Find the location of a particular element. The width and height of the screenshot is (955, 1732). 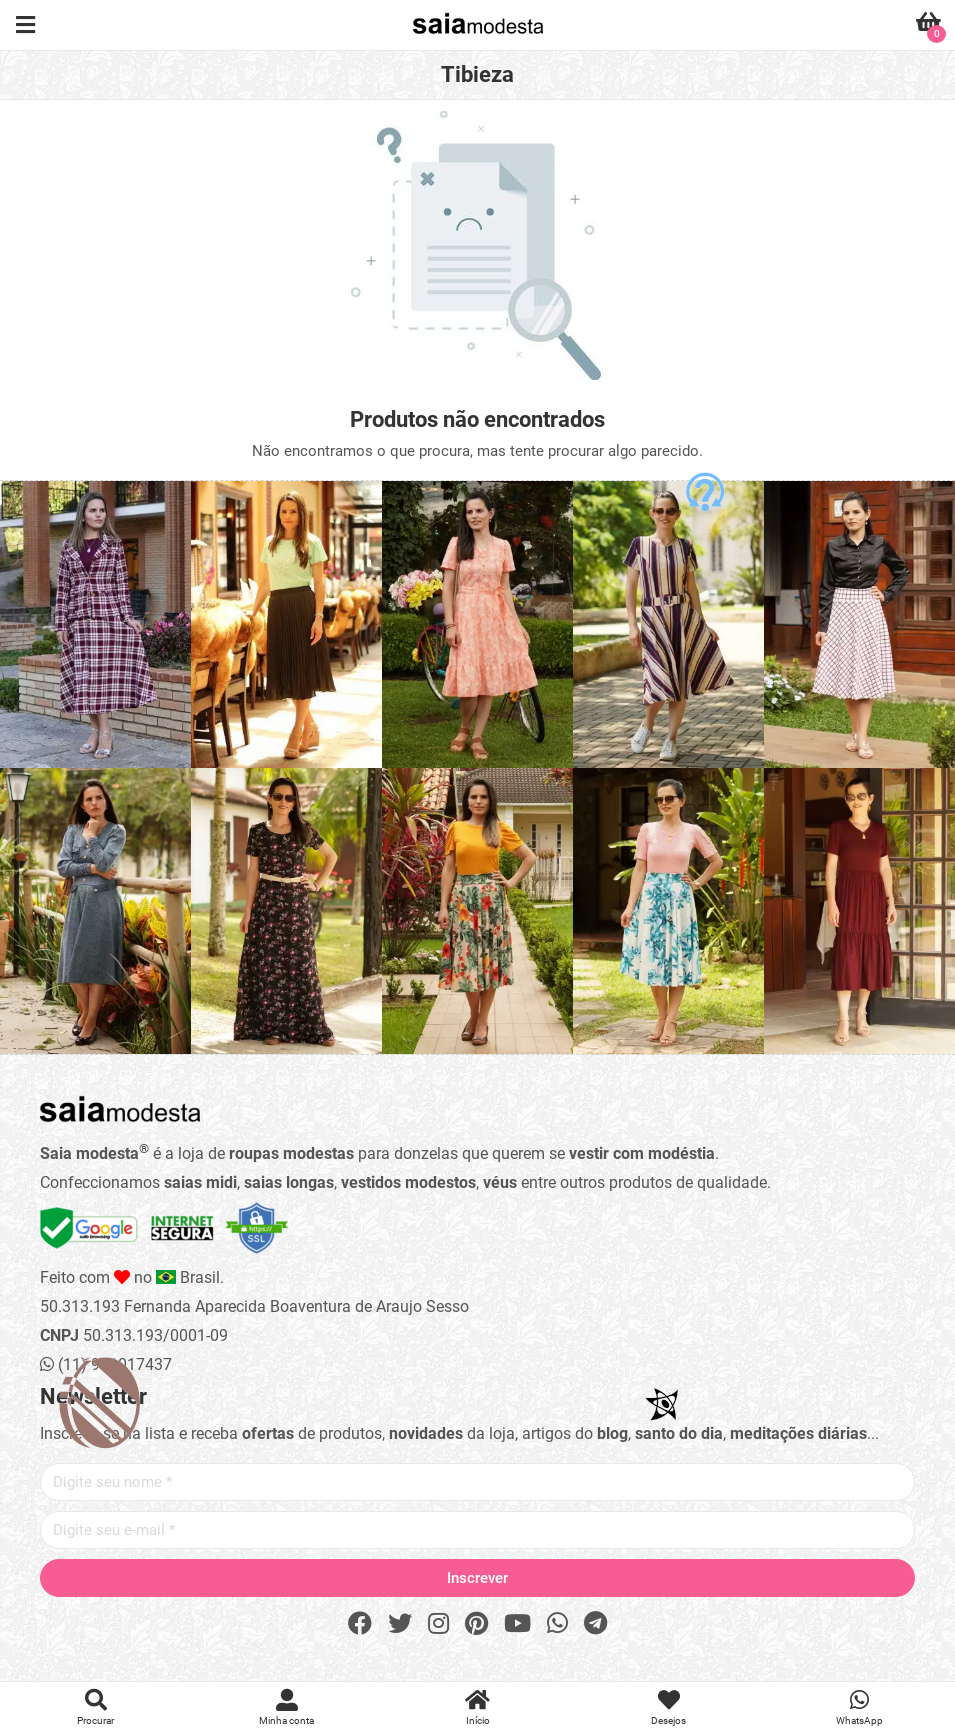

indicates a flexible or customizable reward/rating is located at coordinates (661, 1404).